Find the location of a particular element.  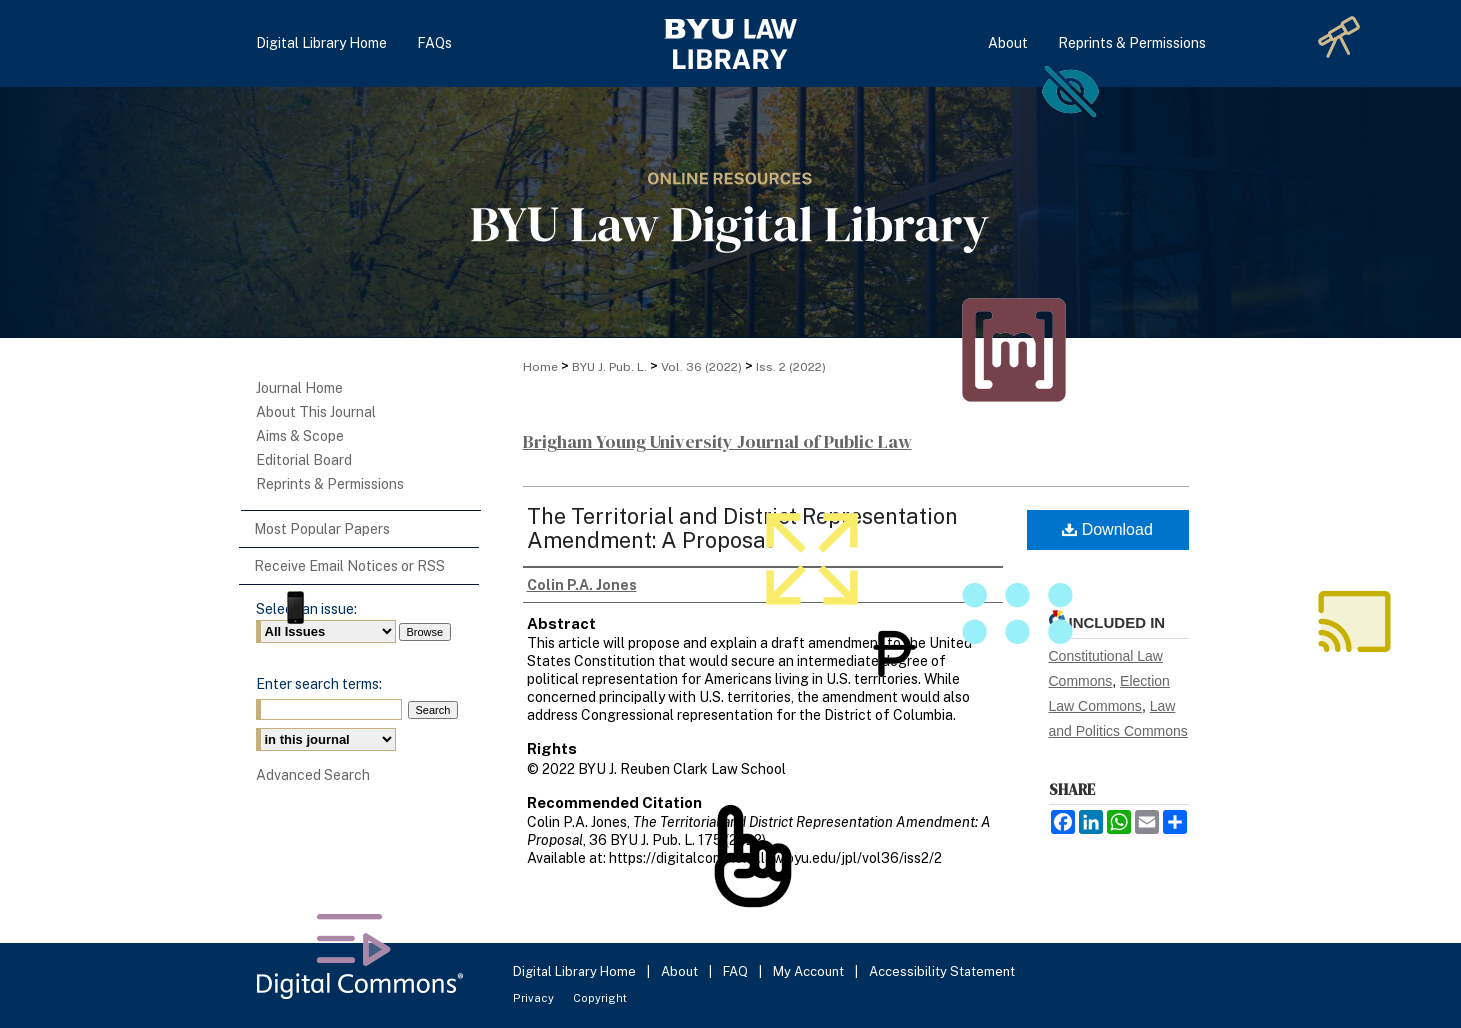

open matrix messaging app is located at coordinates (1014, 350).